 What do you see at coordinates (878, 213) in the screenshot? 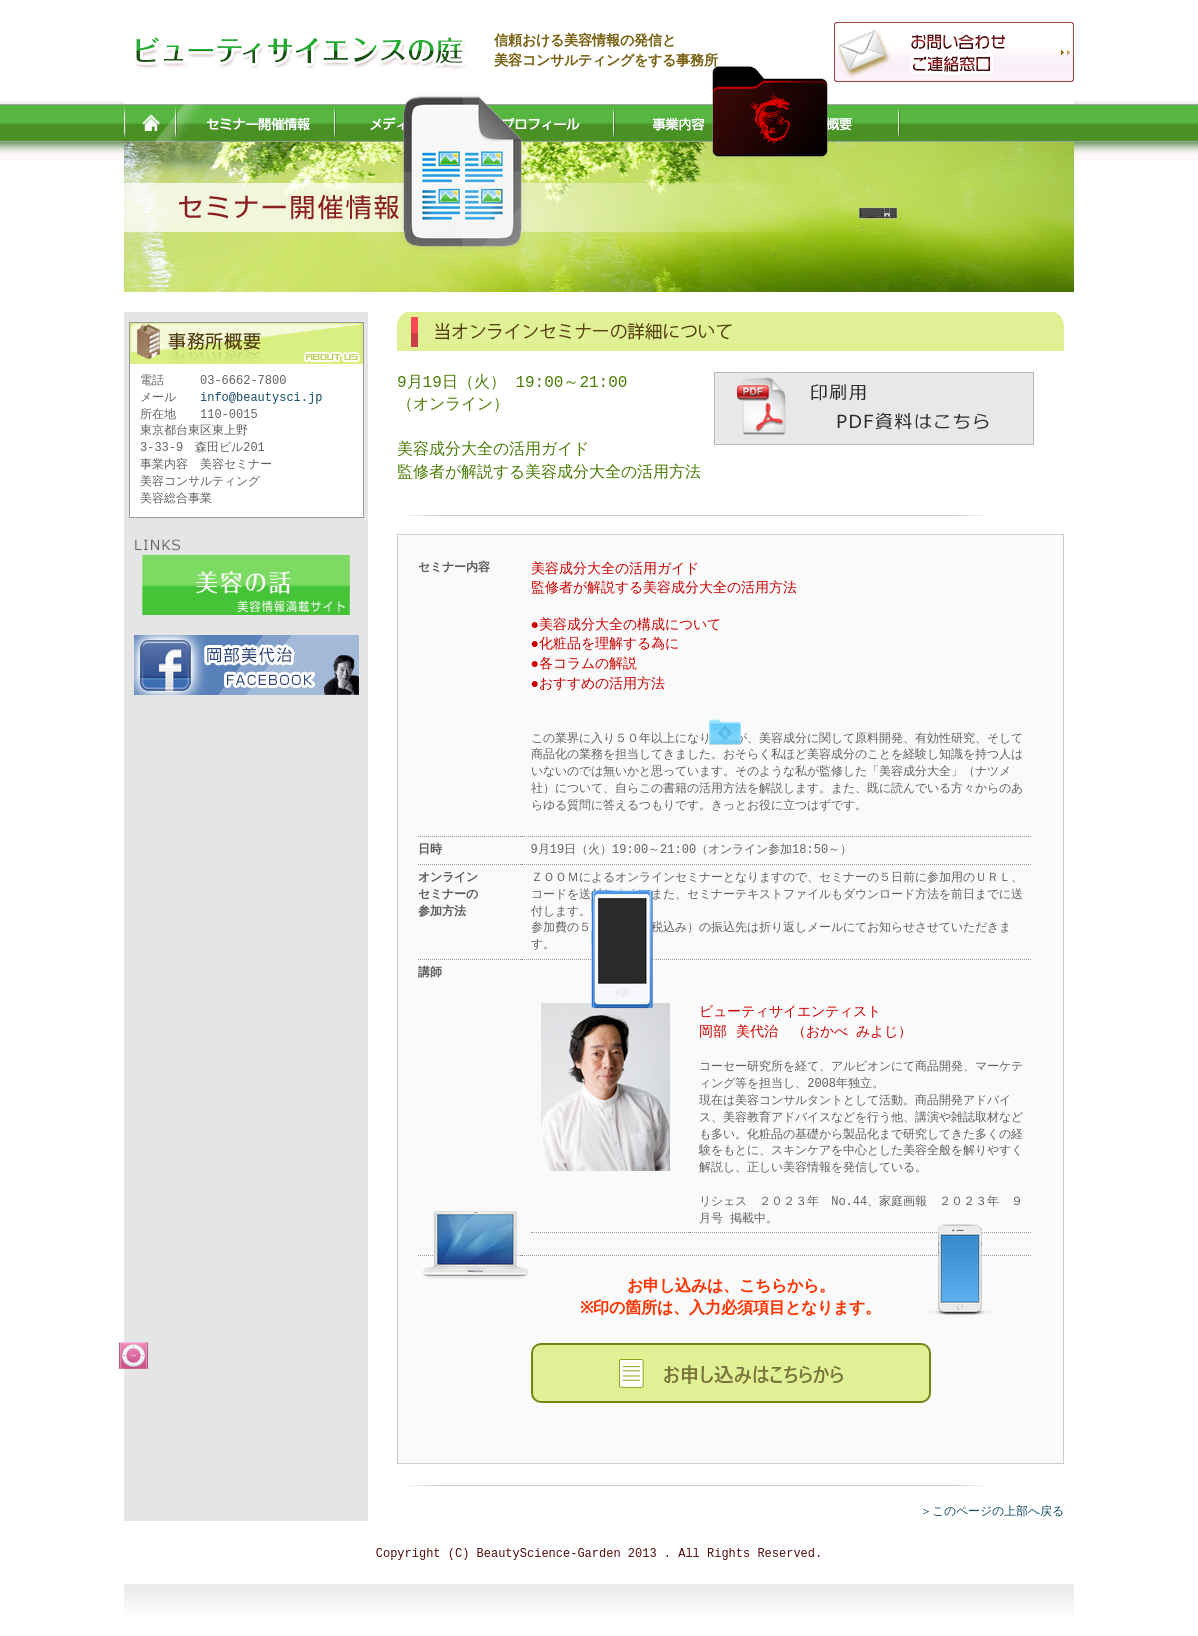
I see `apple magic keyboard with numeric keypad in silver and black` at bounding box center [878, 213].